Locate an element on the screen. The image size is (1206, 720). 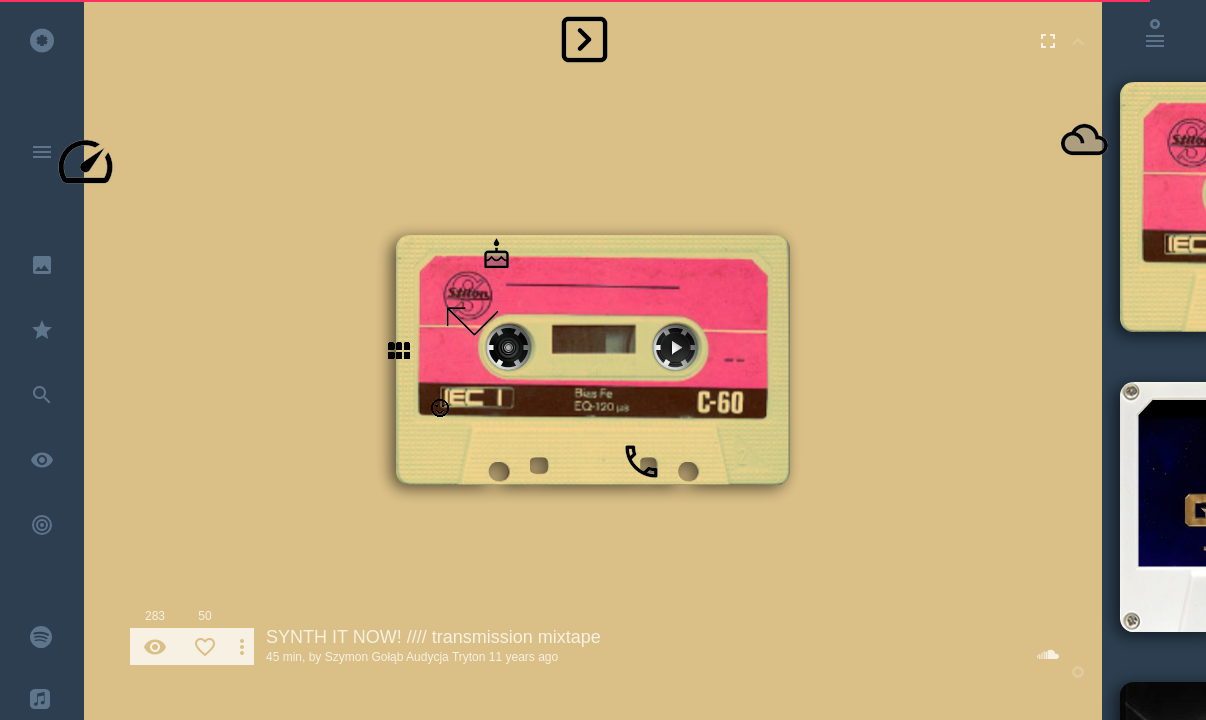
navigate to the next item or page is located at coordinates (584, 39).